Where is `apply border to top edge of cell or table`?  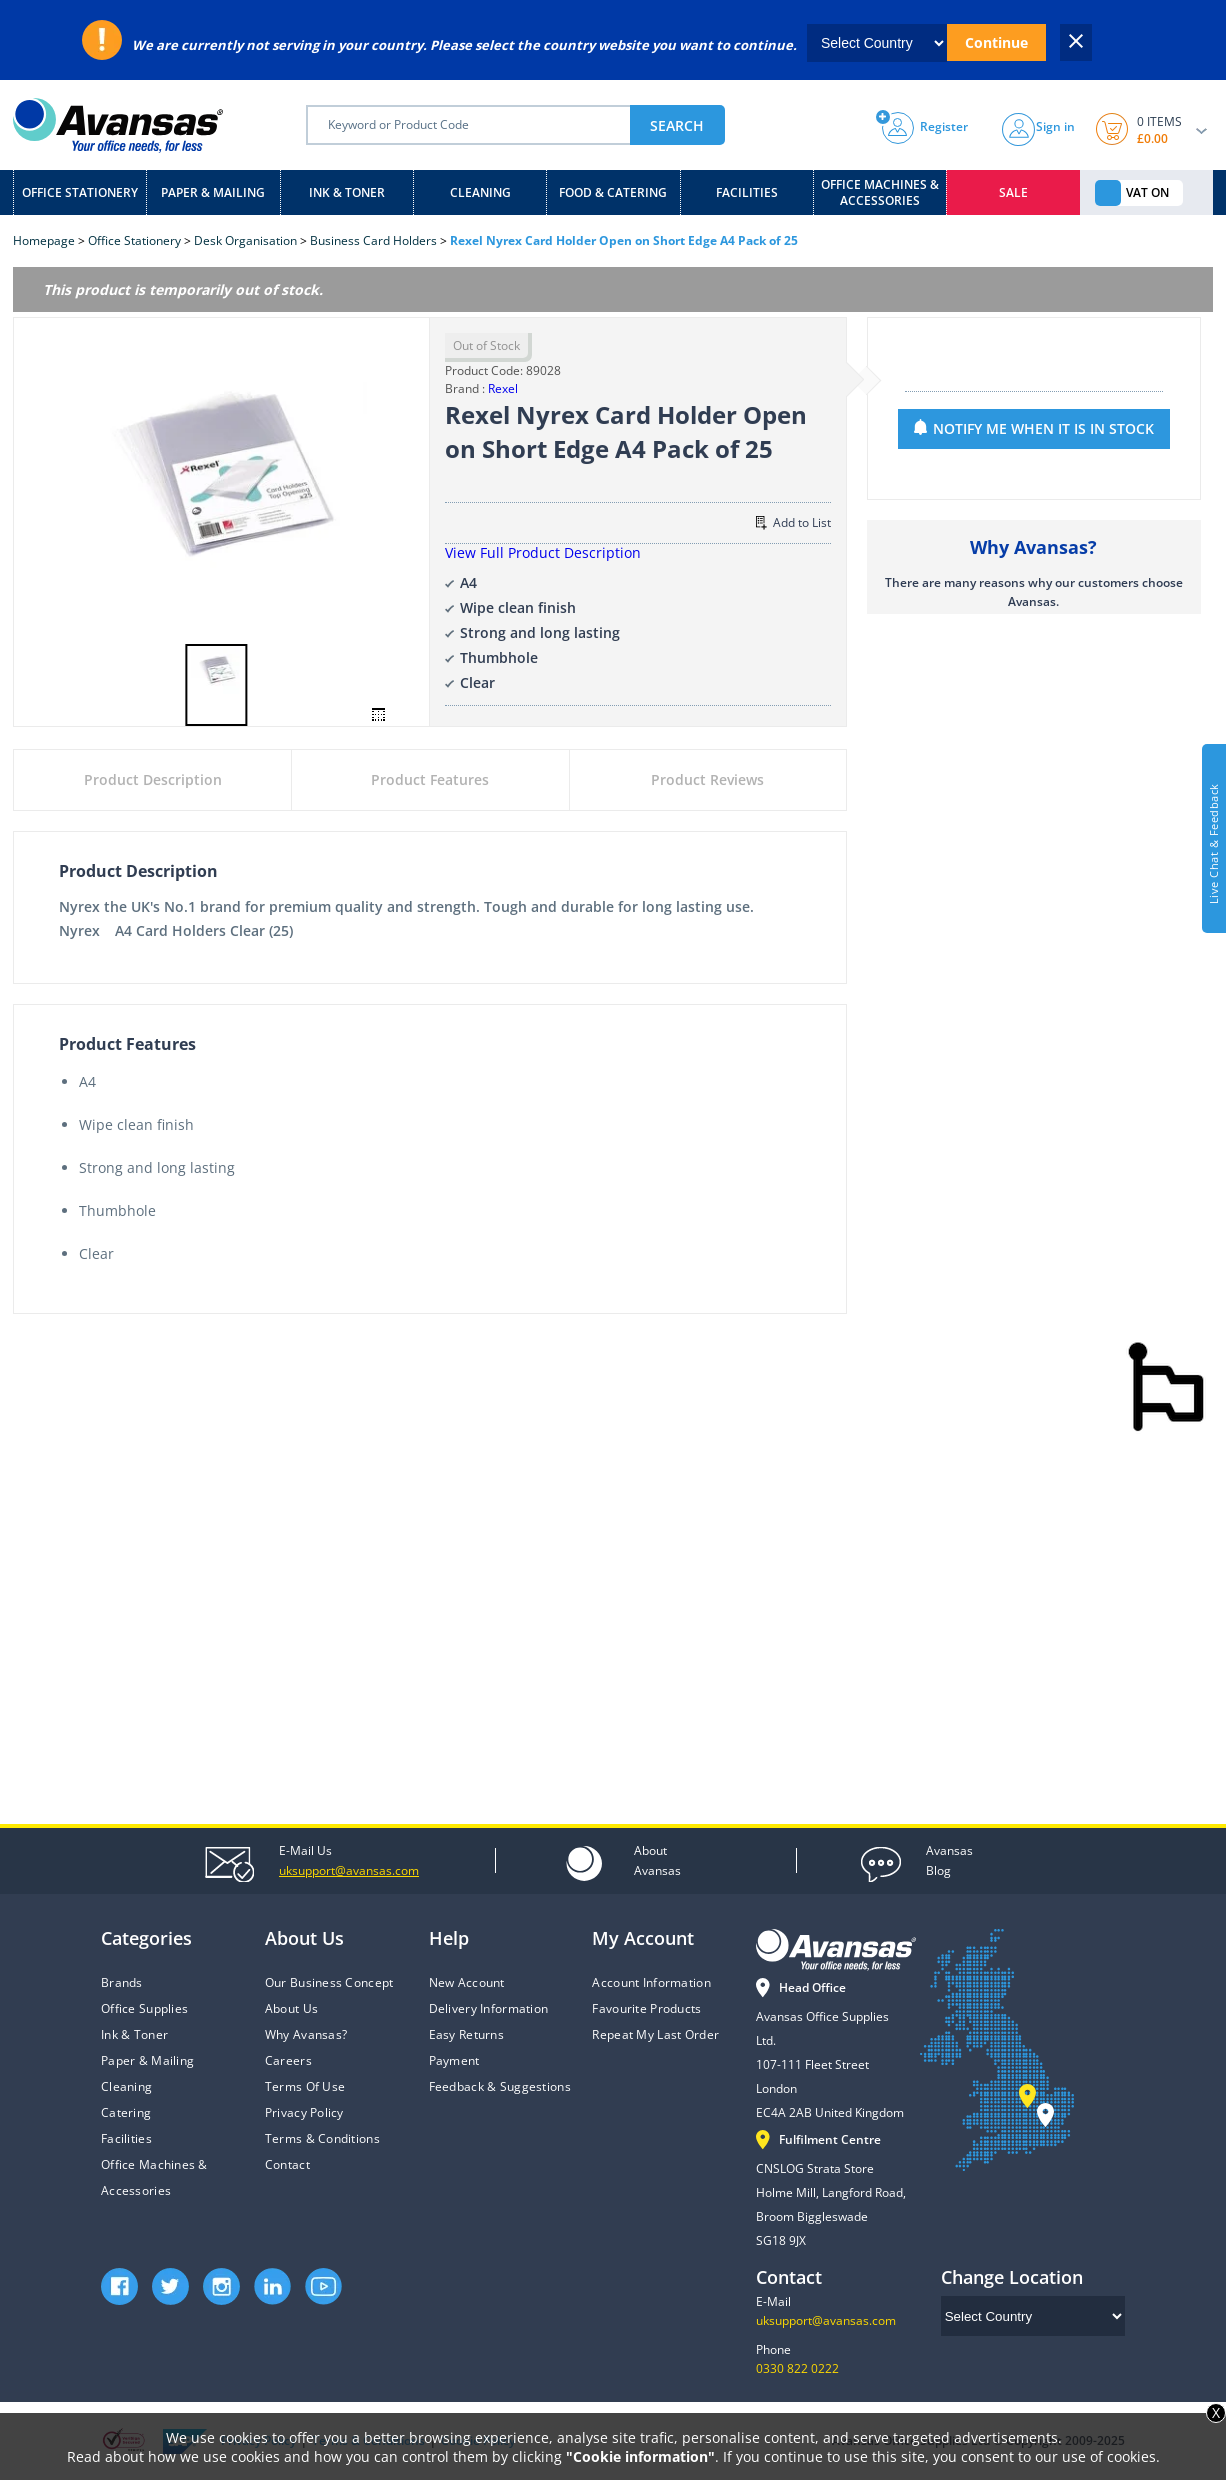
apply border to top edge of cell or table is located at coordinates (378, 714).